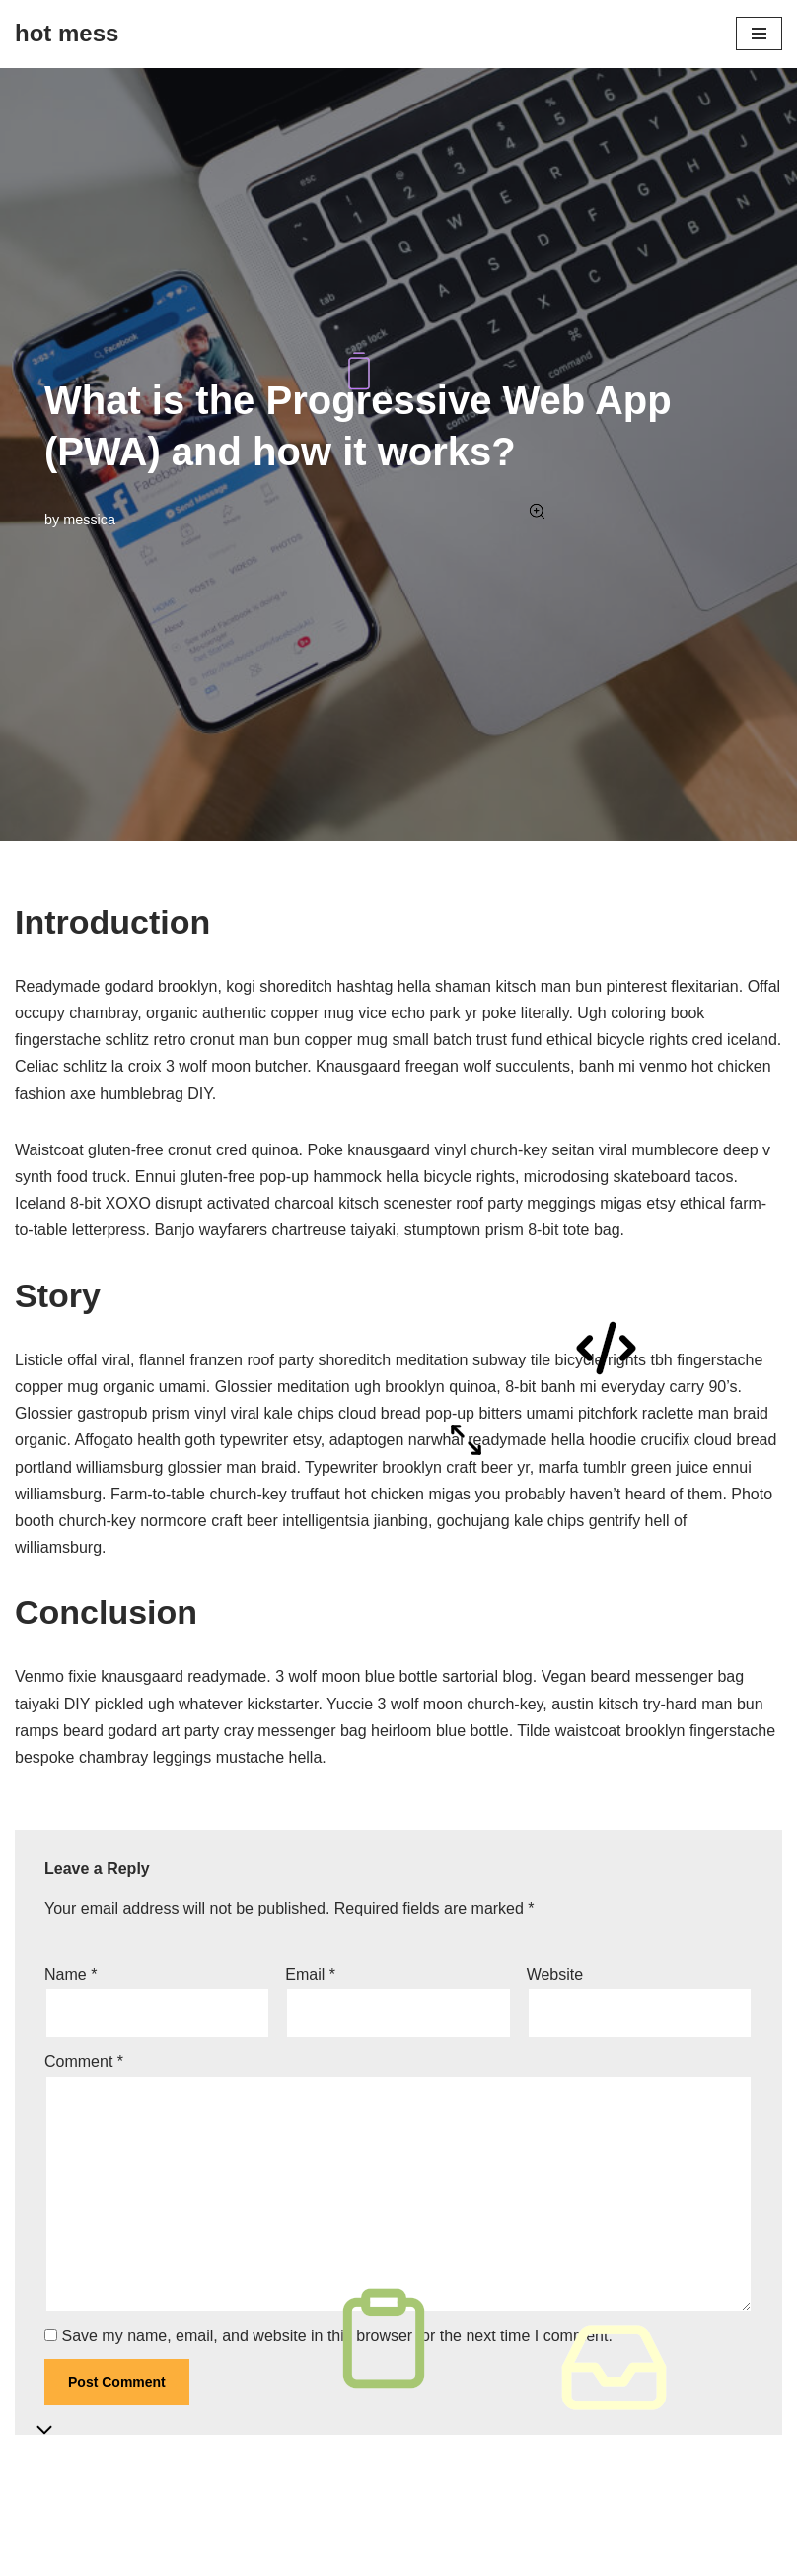 This screenshot has width=797, height=2576. What do you see at coordinates (614, 2367) in the screenshot?
I see `view your inbox messages` at bounding box center [614, 2367].